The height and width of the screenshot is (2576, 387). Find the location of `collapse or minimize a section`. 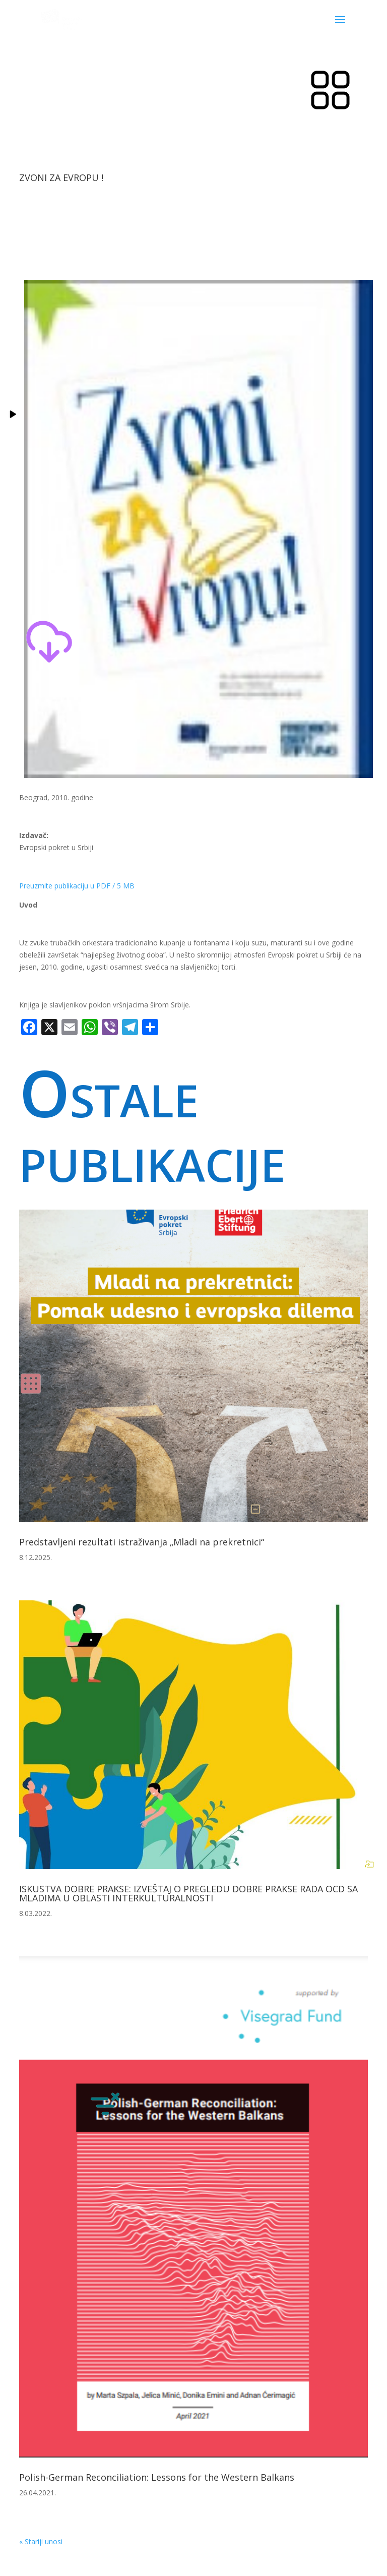

collapse or minimize a section is located at coordinates (255, 1509).